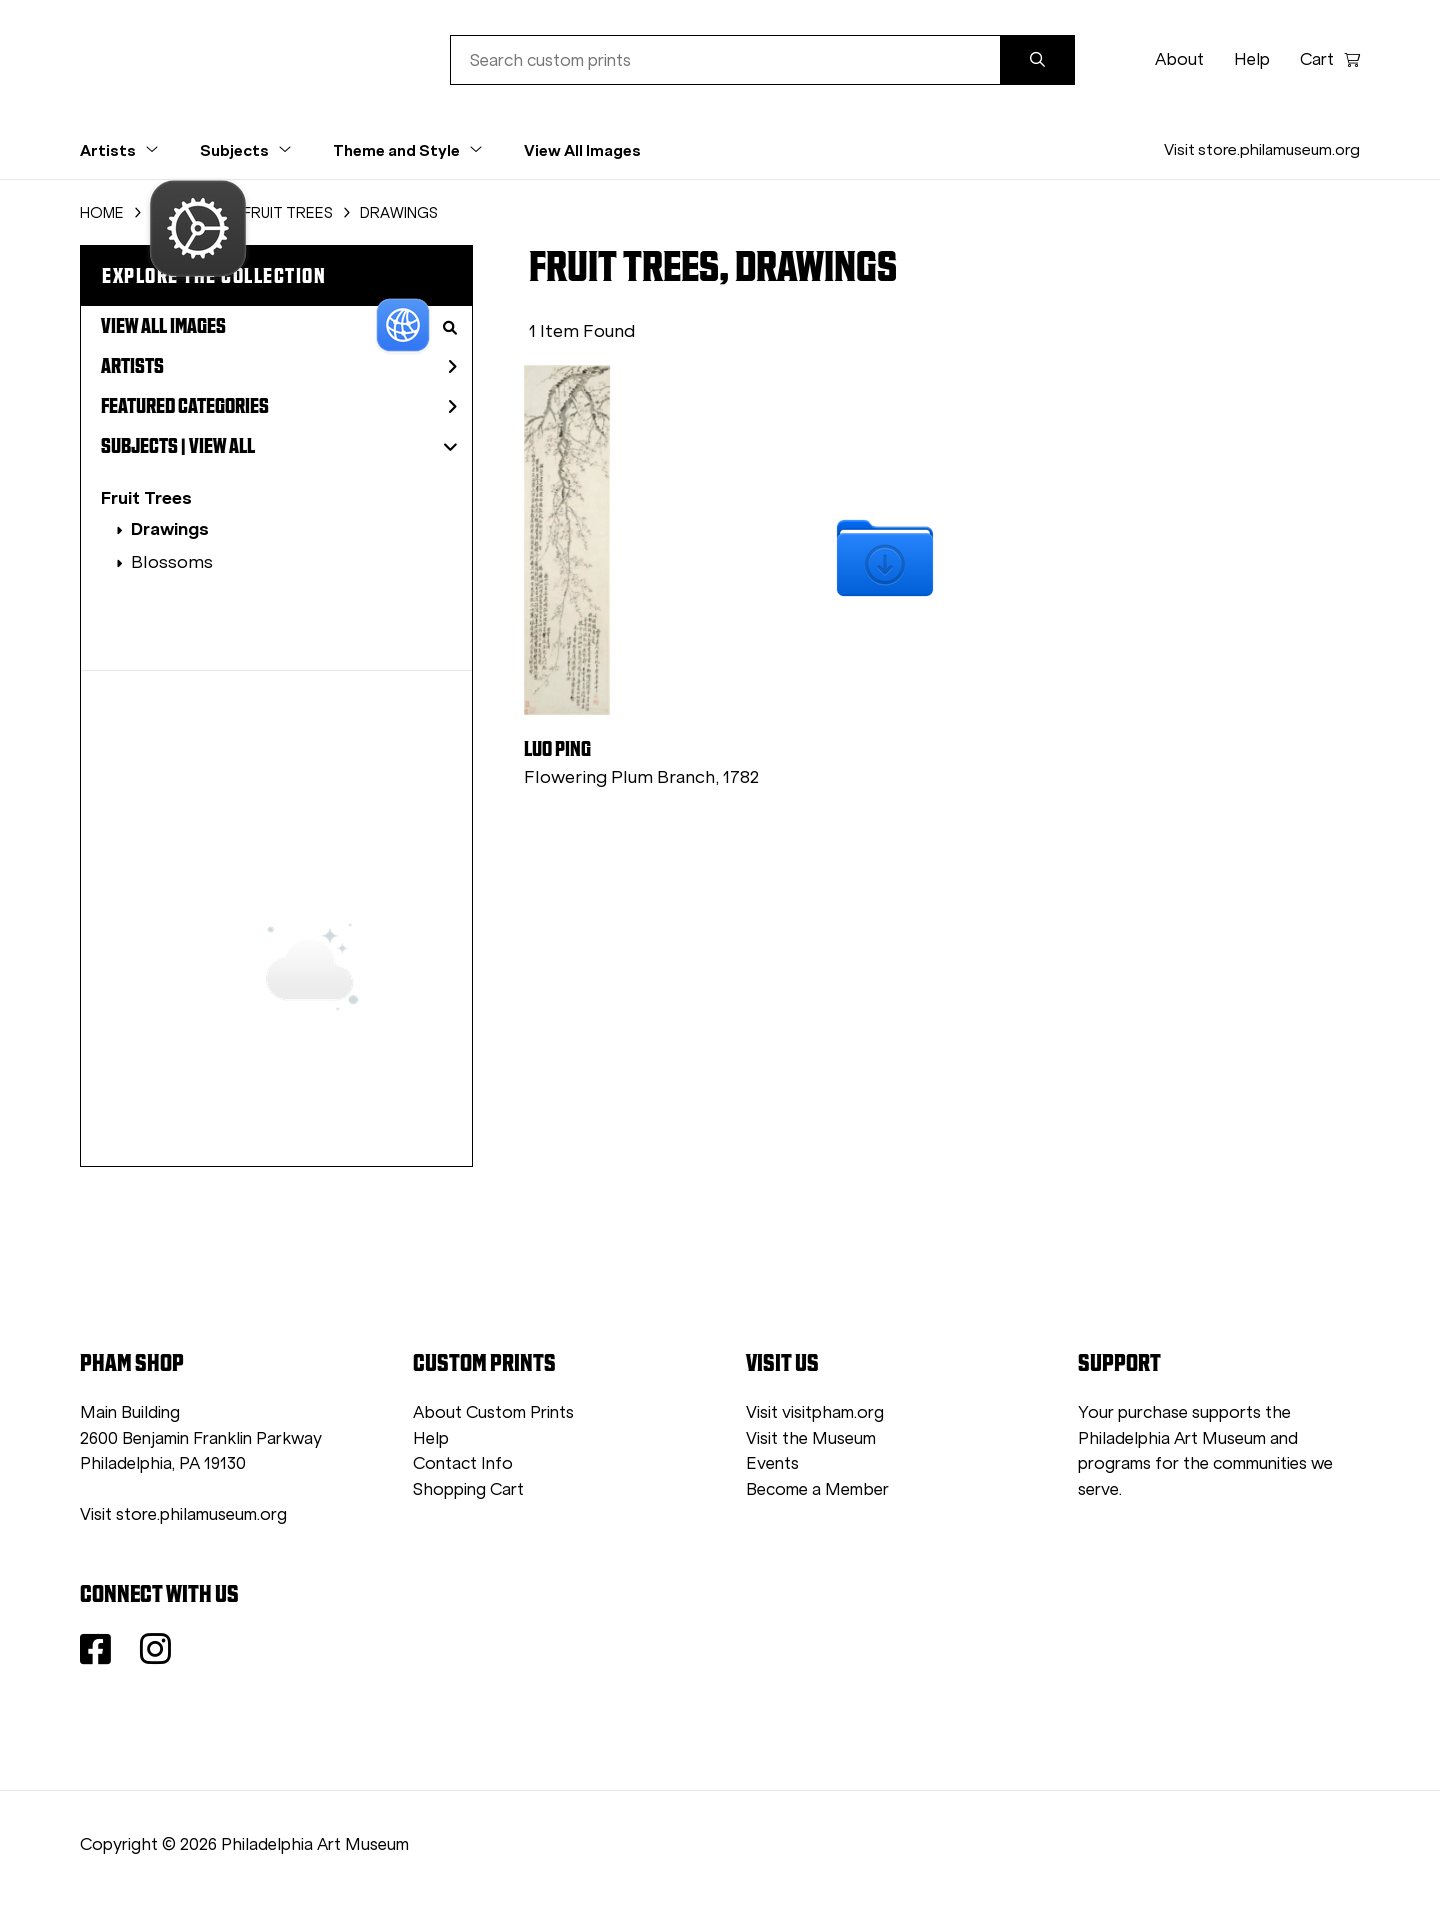 The height and width of the screenshot is (1907, 1440). Describe the element at coordinates (885, 558) in the screenshot. I see `access your downloads folder` at that location.